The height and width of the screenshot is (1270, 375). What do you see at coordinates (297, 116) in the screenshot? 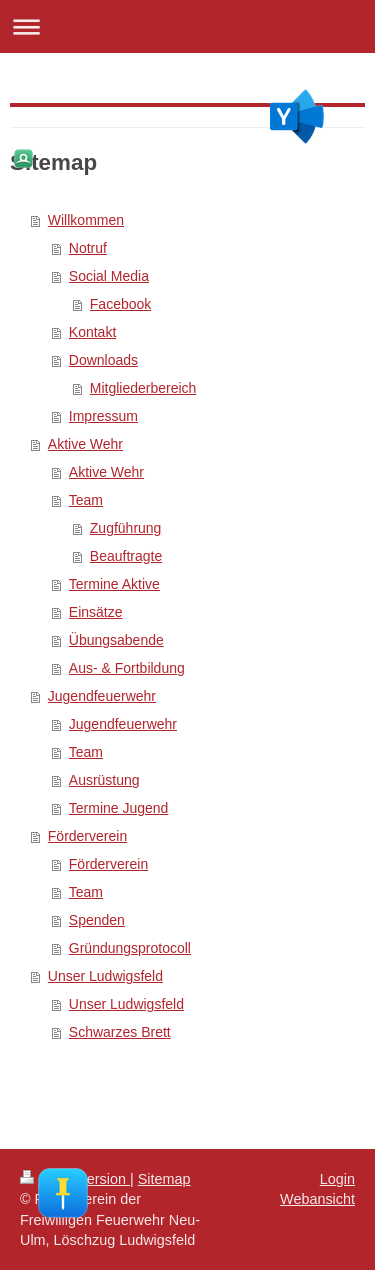
I see `open yammer enterprise social network` at bounding box center [297, 116].